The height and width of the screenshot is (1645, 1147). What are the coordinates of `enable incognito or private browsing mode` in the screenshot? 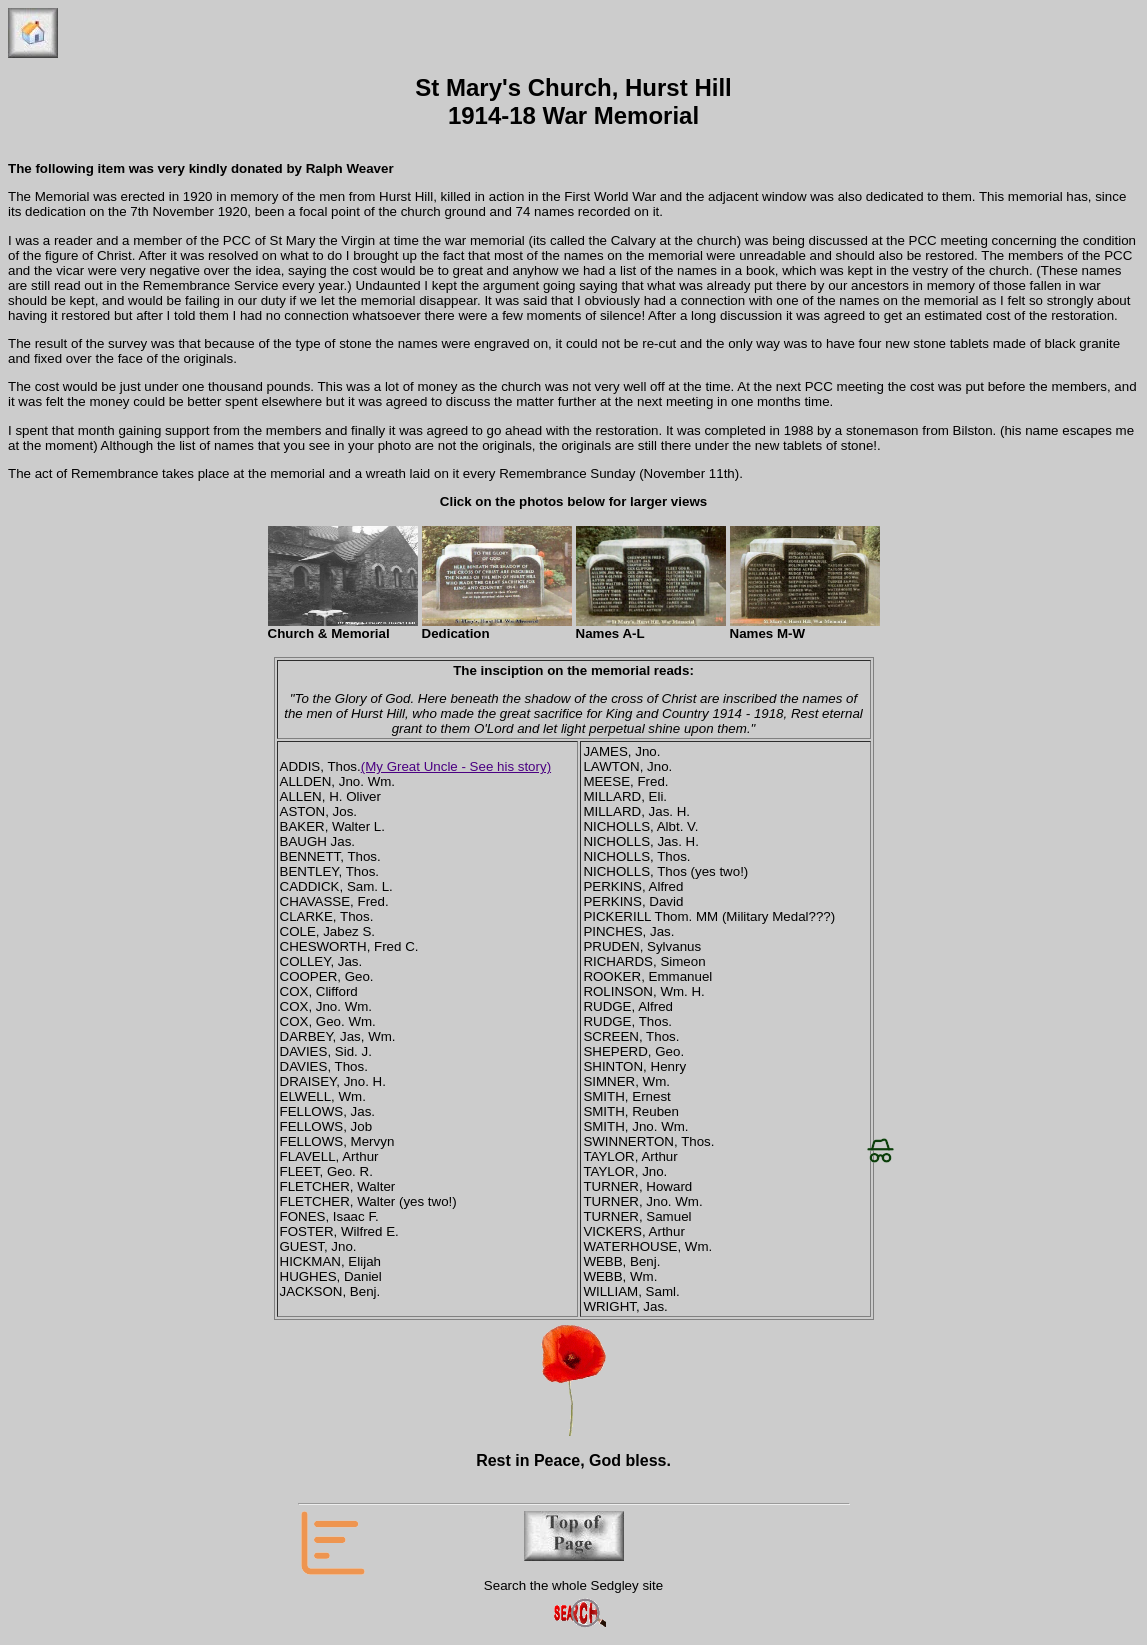 It's located at (880, 1150).